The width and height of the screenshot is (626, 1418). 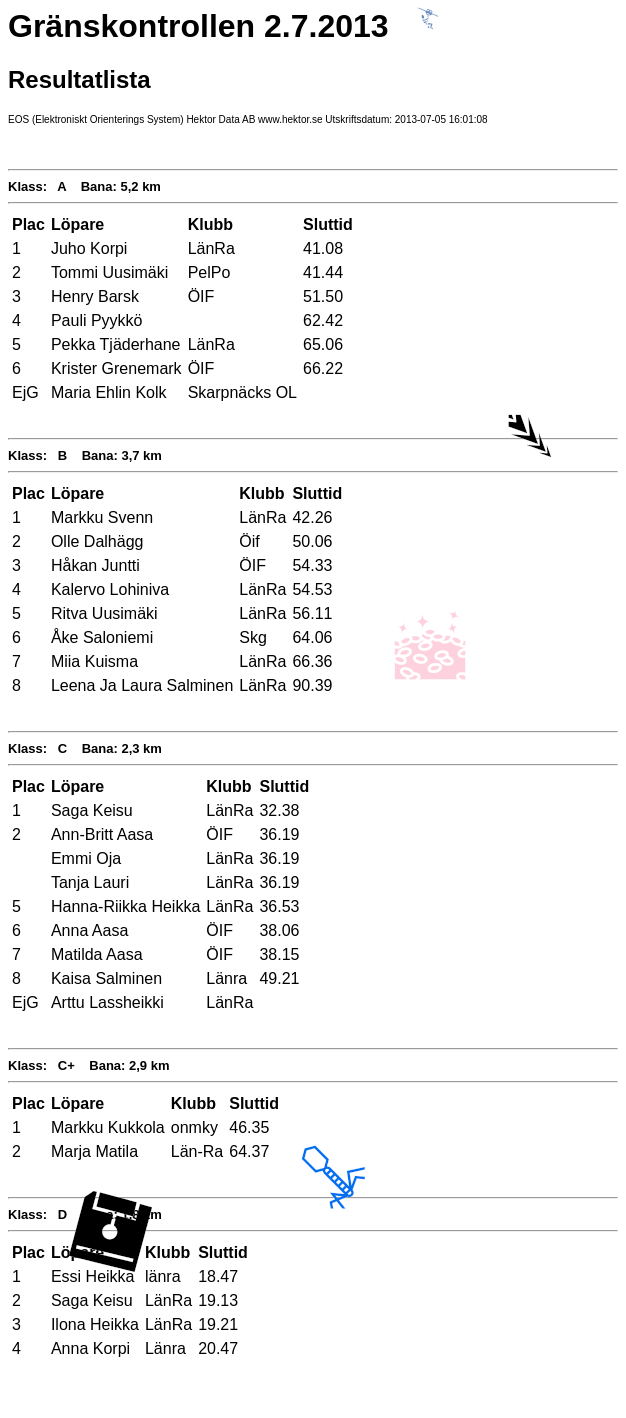 I want to click on flying fox or zipline activity icon, so click(x=427, y=19).